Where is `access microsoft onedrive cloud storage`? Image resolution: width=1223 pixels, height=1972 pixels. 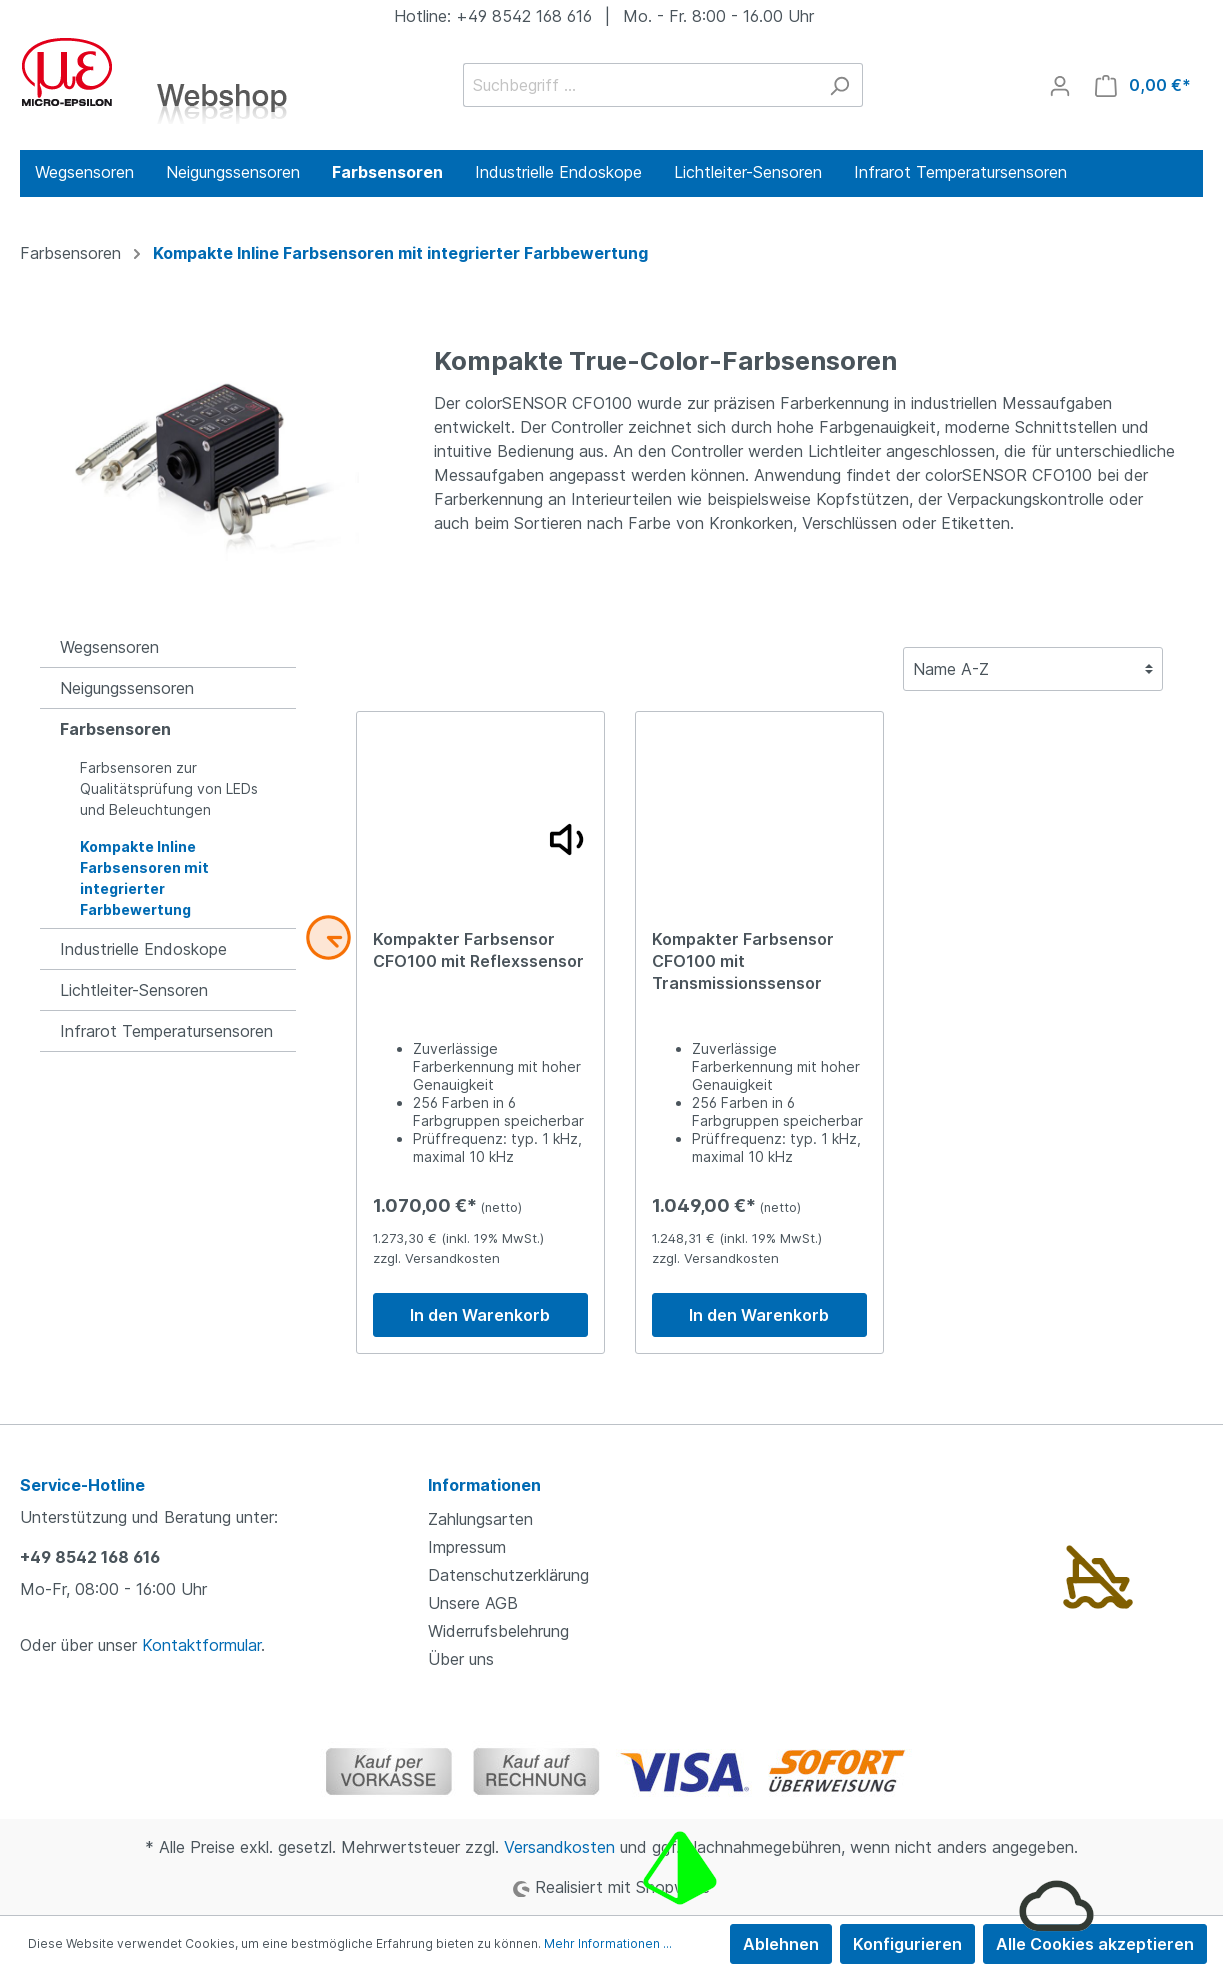
access microsoft onedrive cloud storage is located at coordinates (1056, 1907).